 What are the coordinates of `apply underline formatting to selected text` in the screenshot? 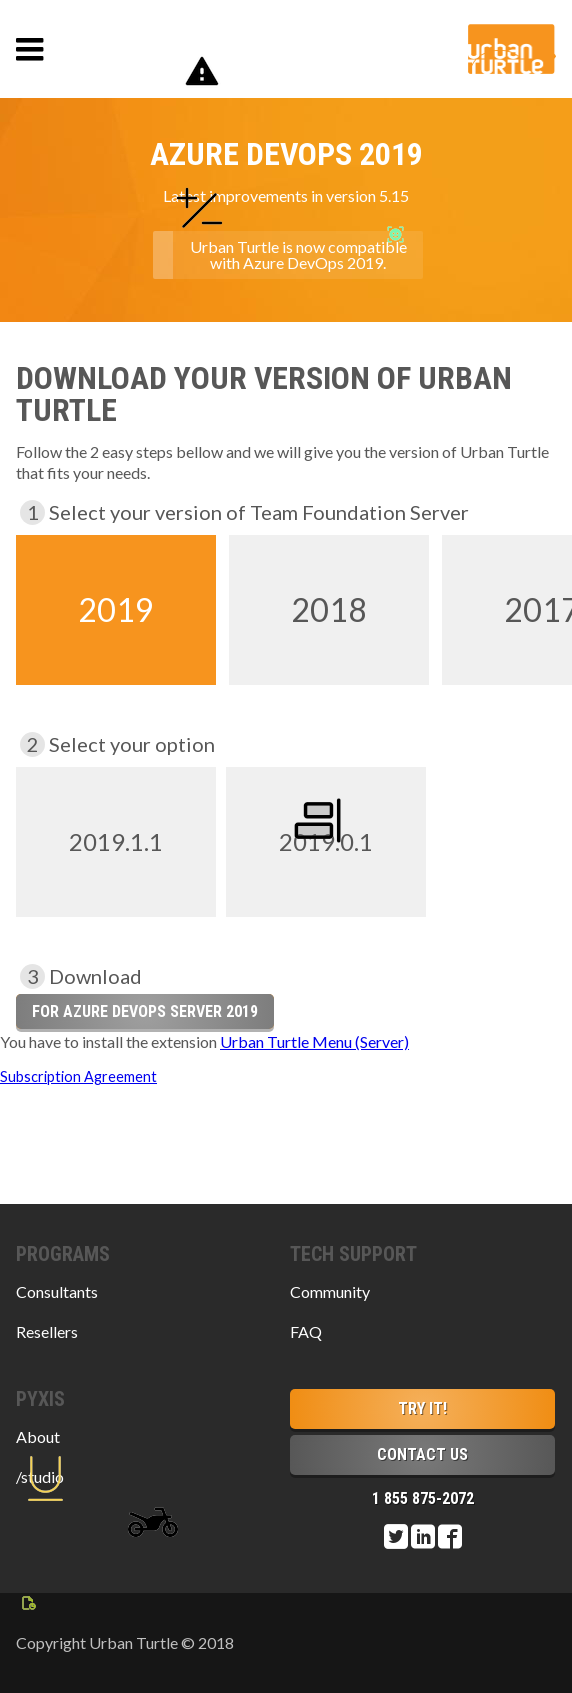 It's located at (45, 1475).